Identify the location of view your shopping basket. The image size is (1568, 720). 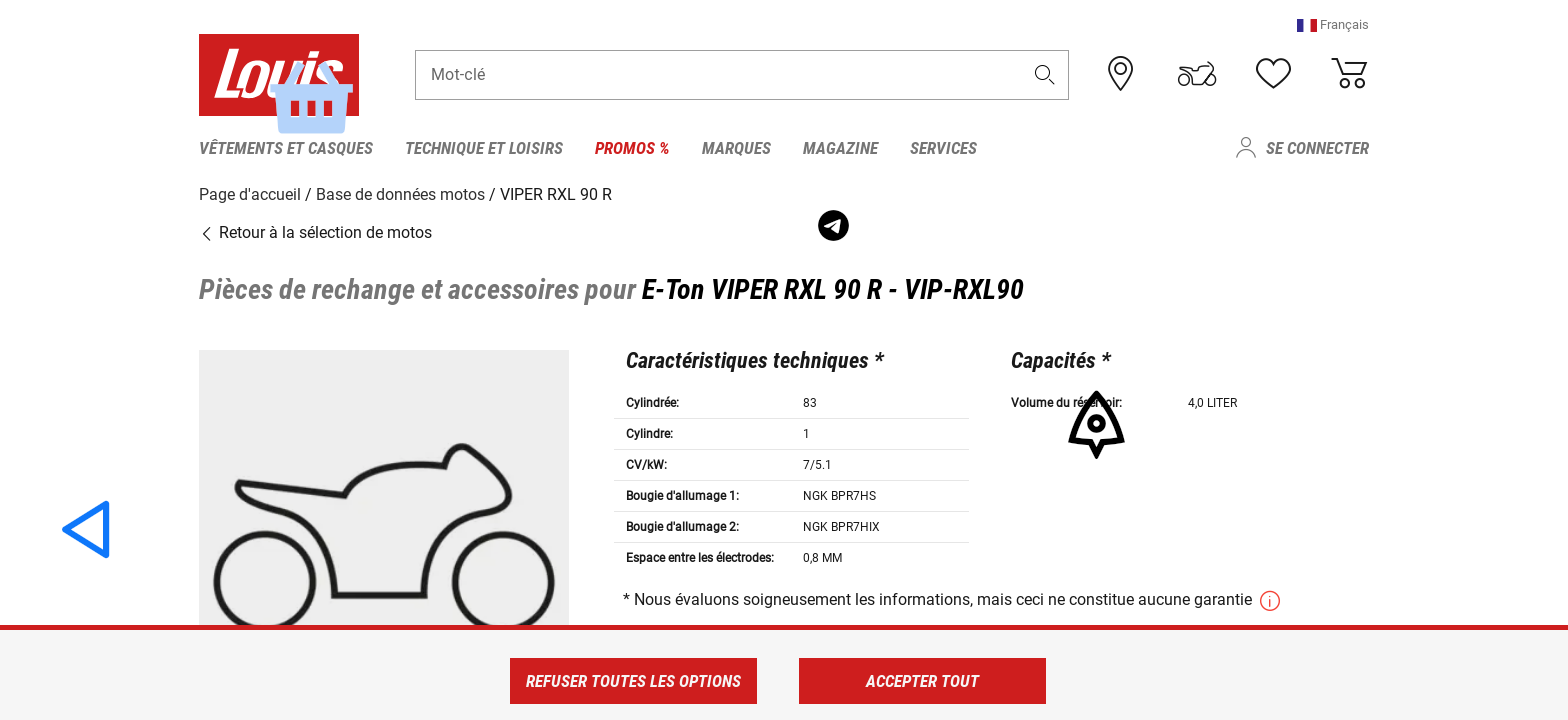
(311, 96).